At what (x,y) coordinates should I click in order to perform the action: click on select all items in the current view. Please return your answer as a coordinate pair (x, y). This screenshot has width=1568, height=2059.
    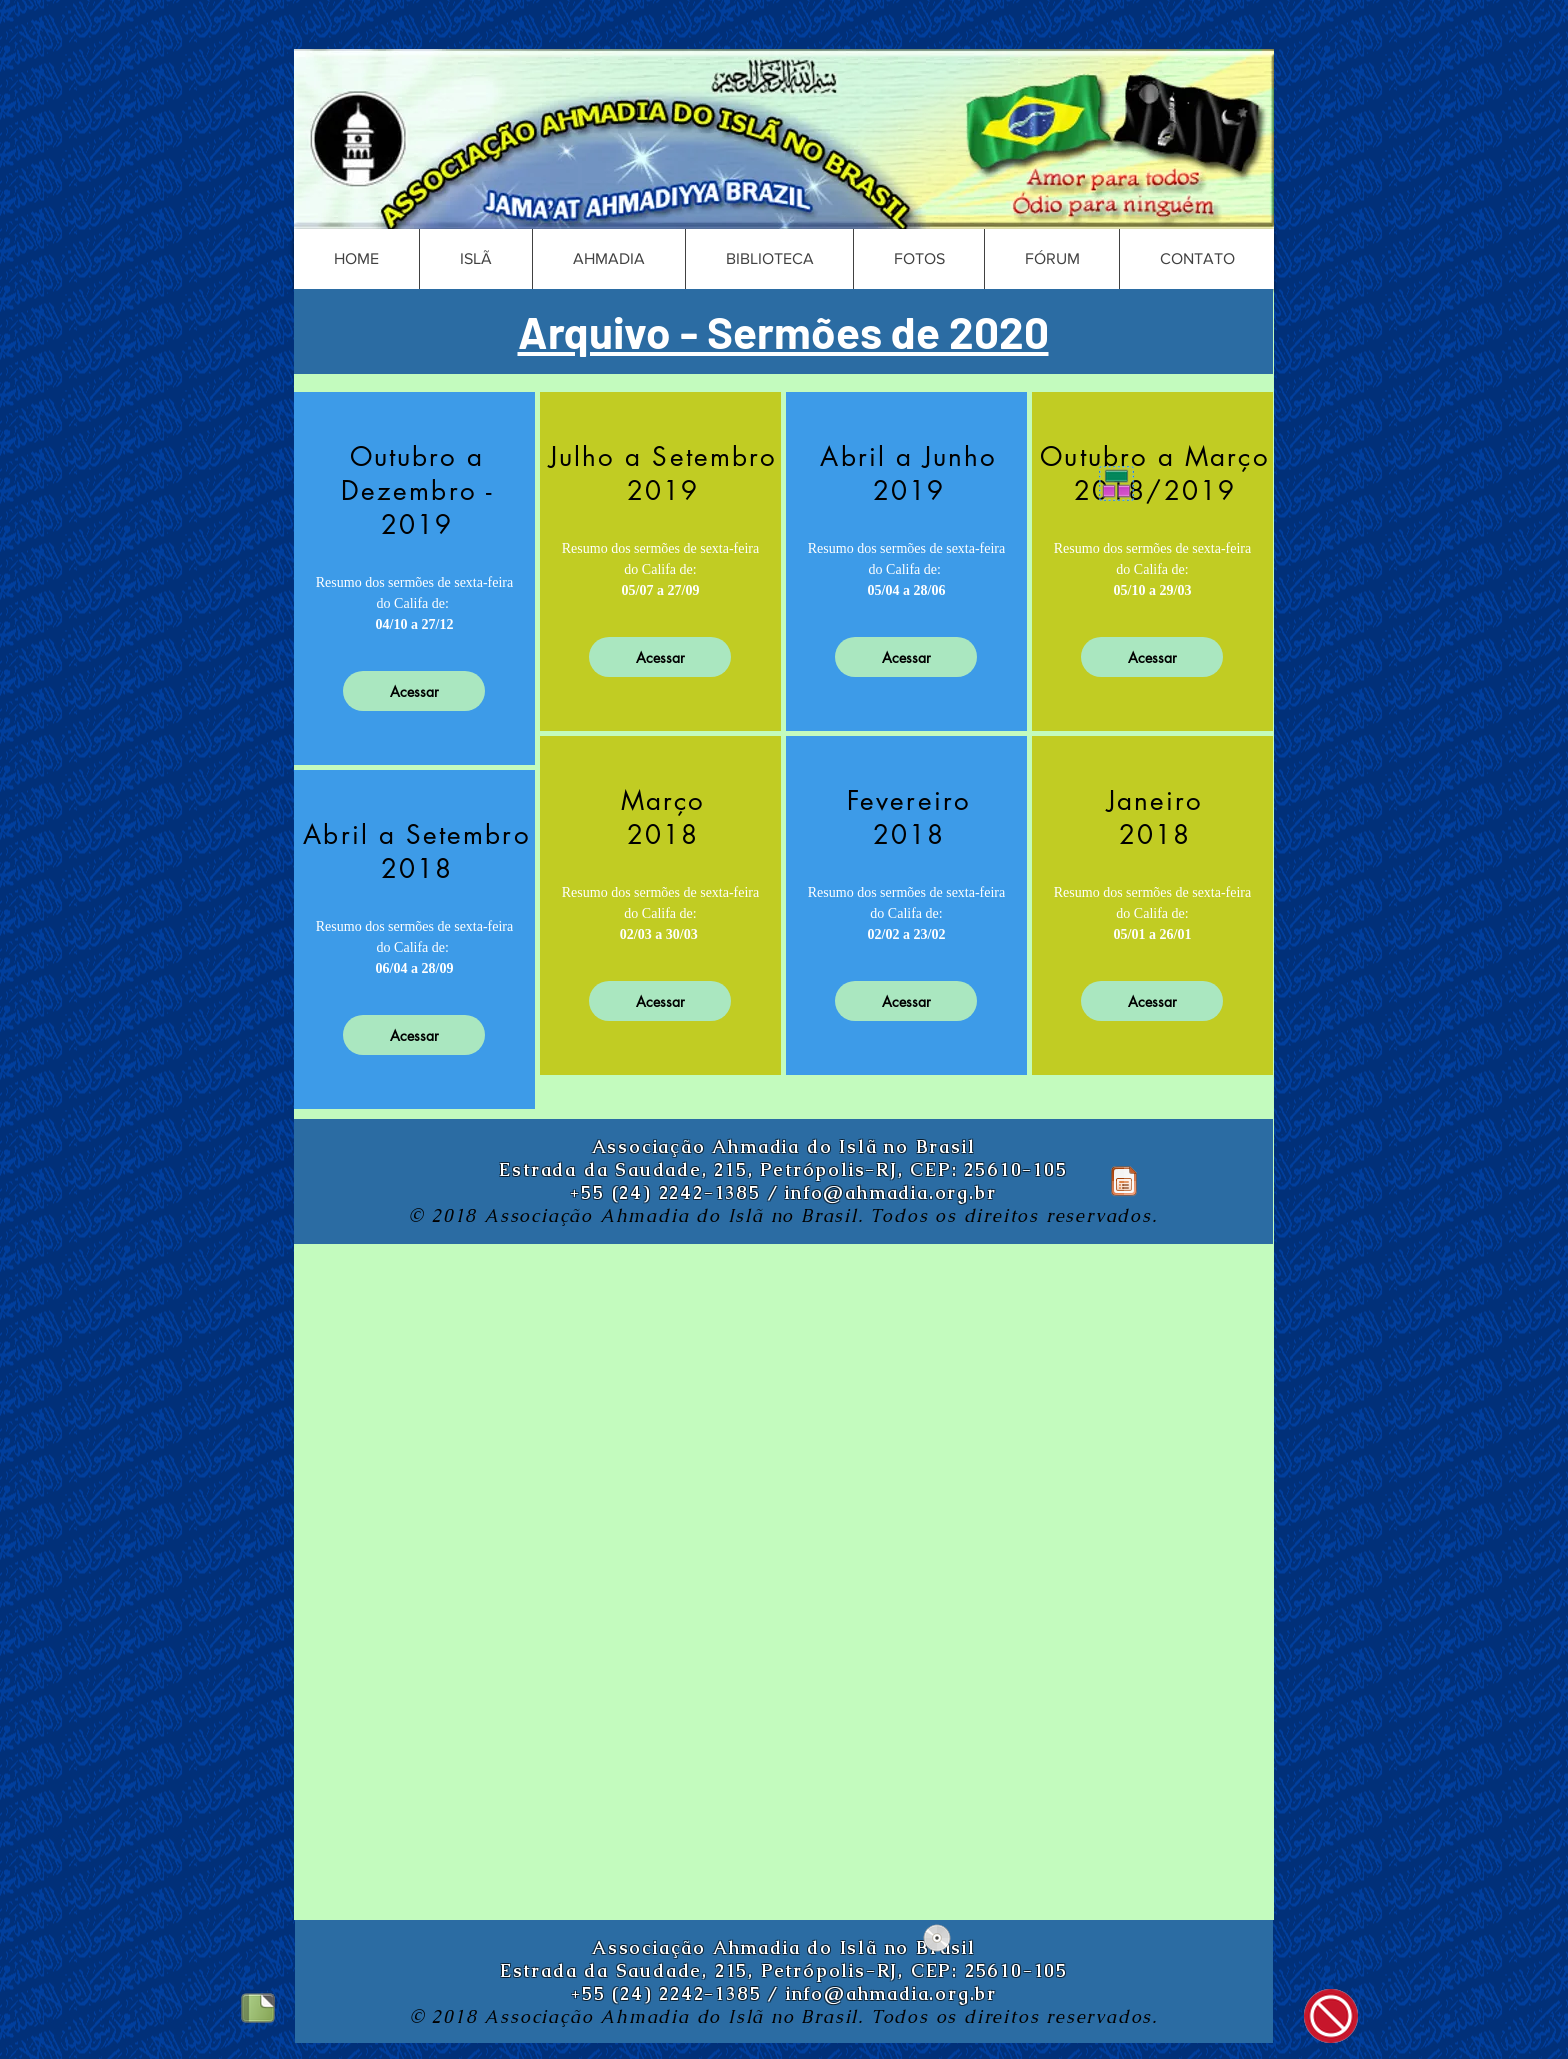
    Looking at the image, I should click on (1116, 483).